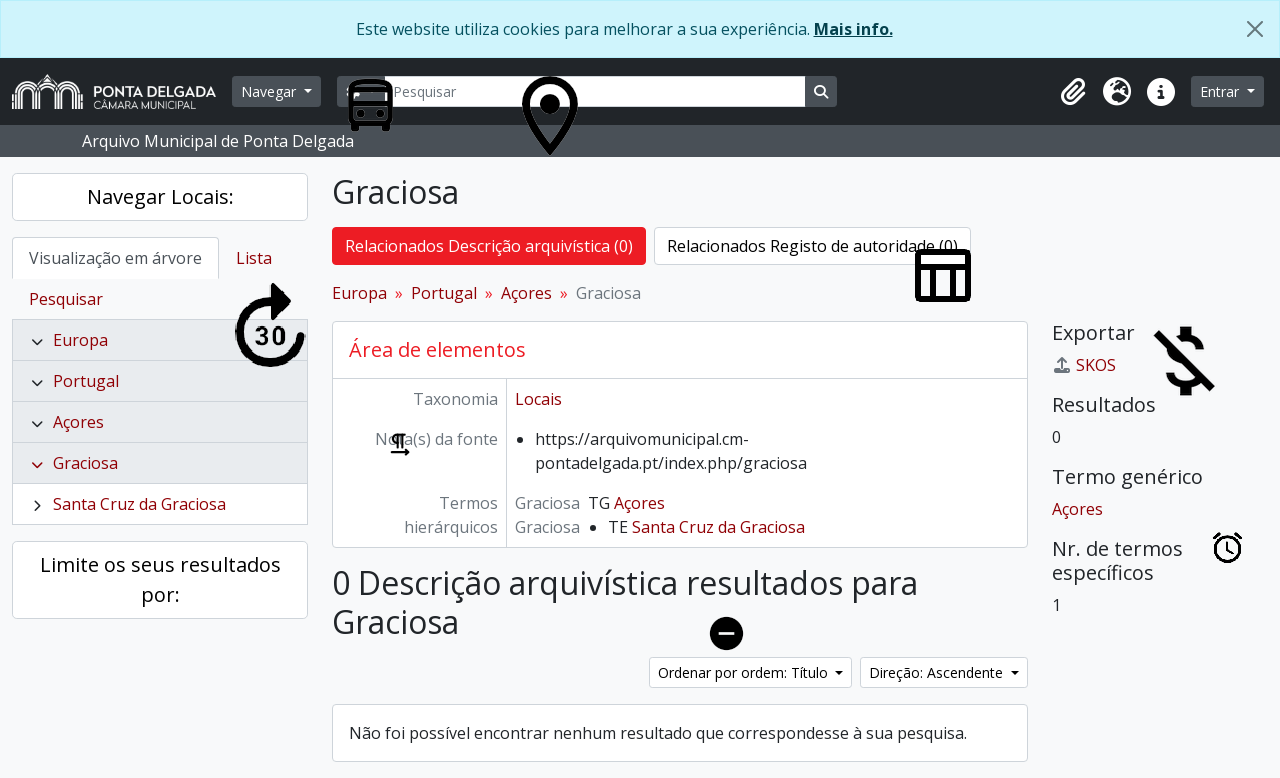 This screenshot has width=1280, height=778. I want to click on set text direction to left-to-right, so click(400, 444).